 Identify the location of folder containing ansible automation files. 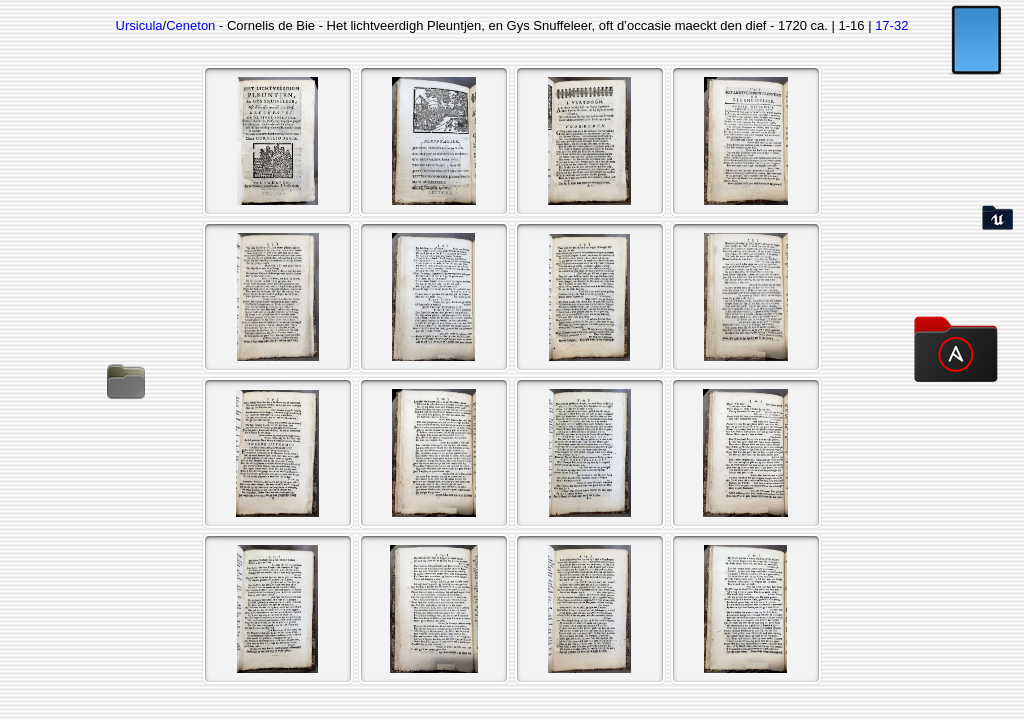
(955, 351).